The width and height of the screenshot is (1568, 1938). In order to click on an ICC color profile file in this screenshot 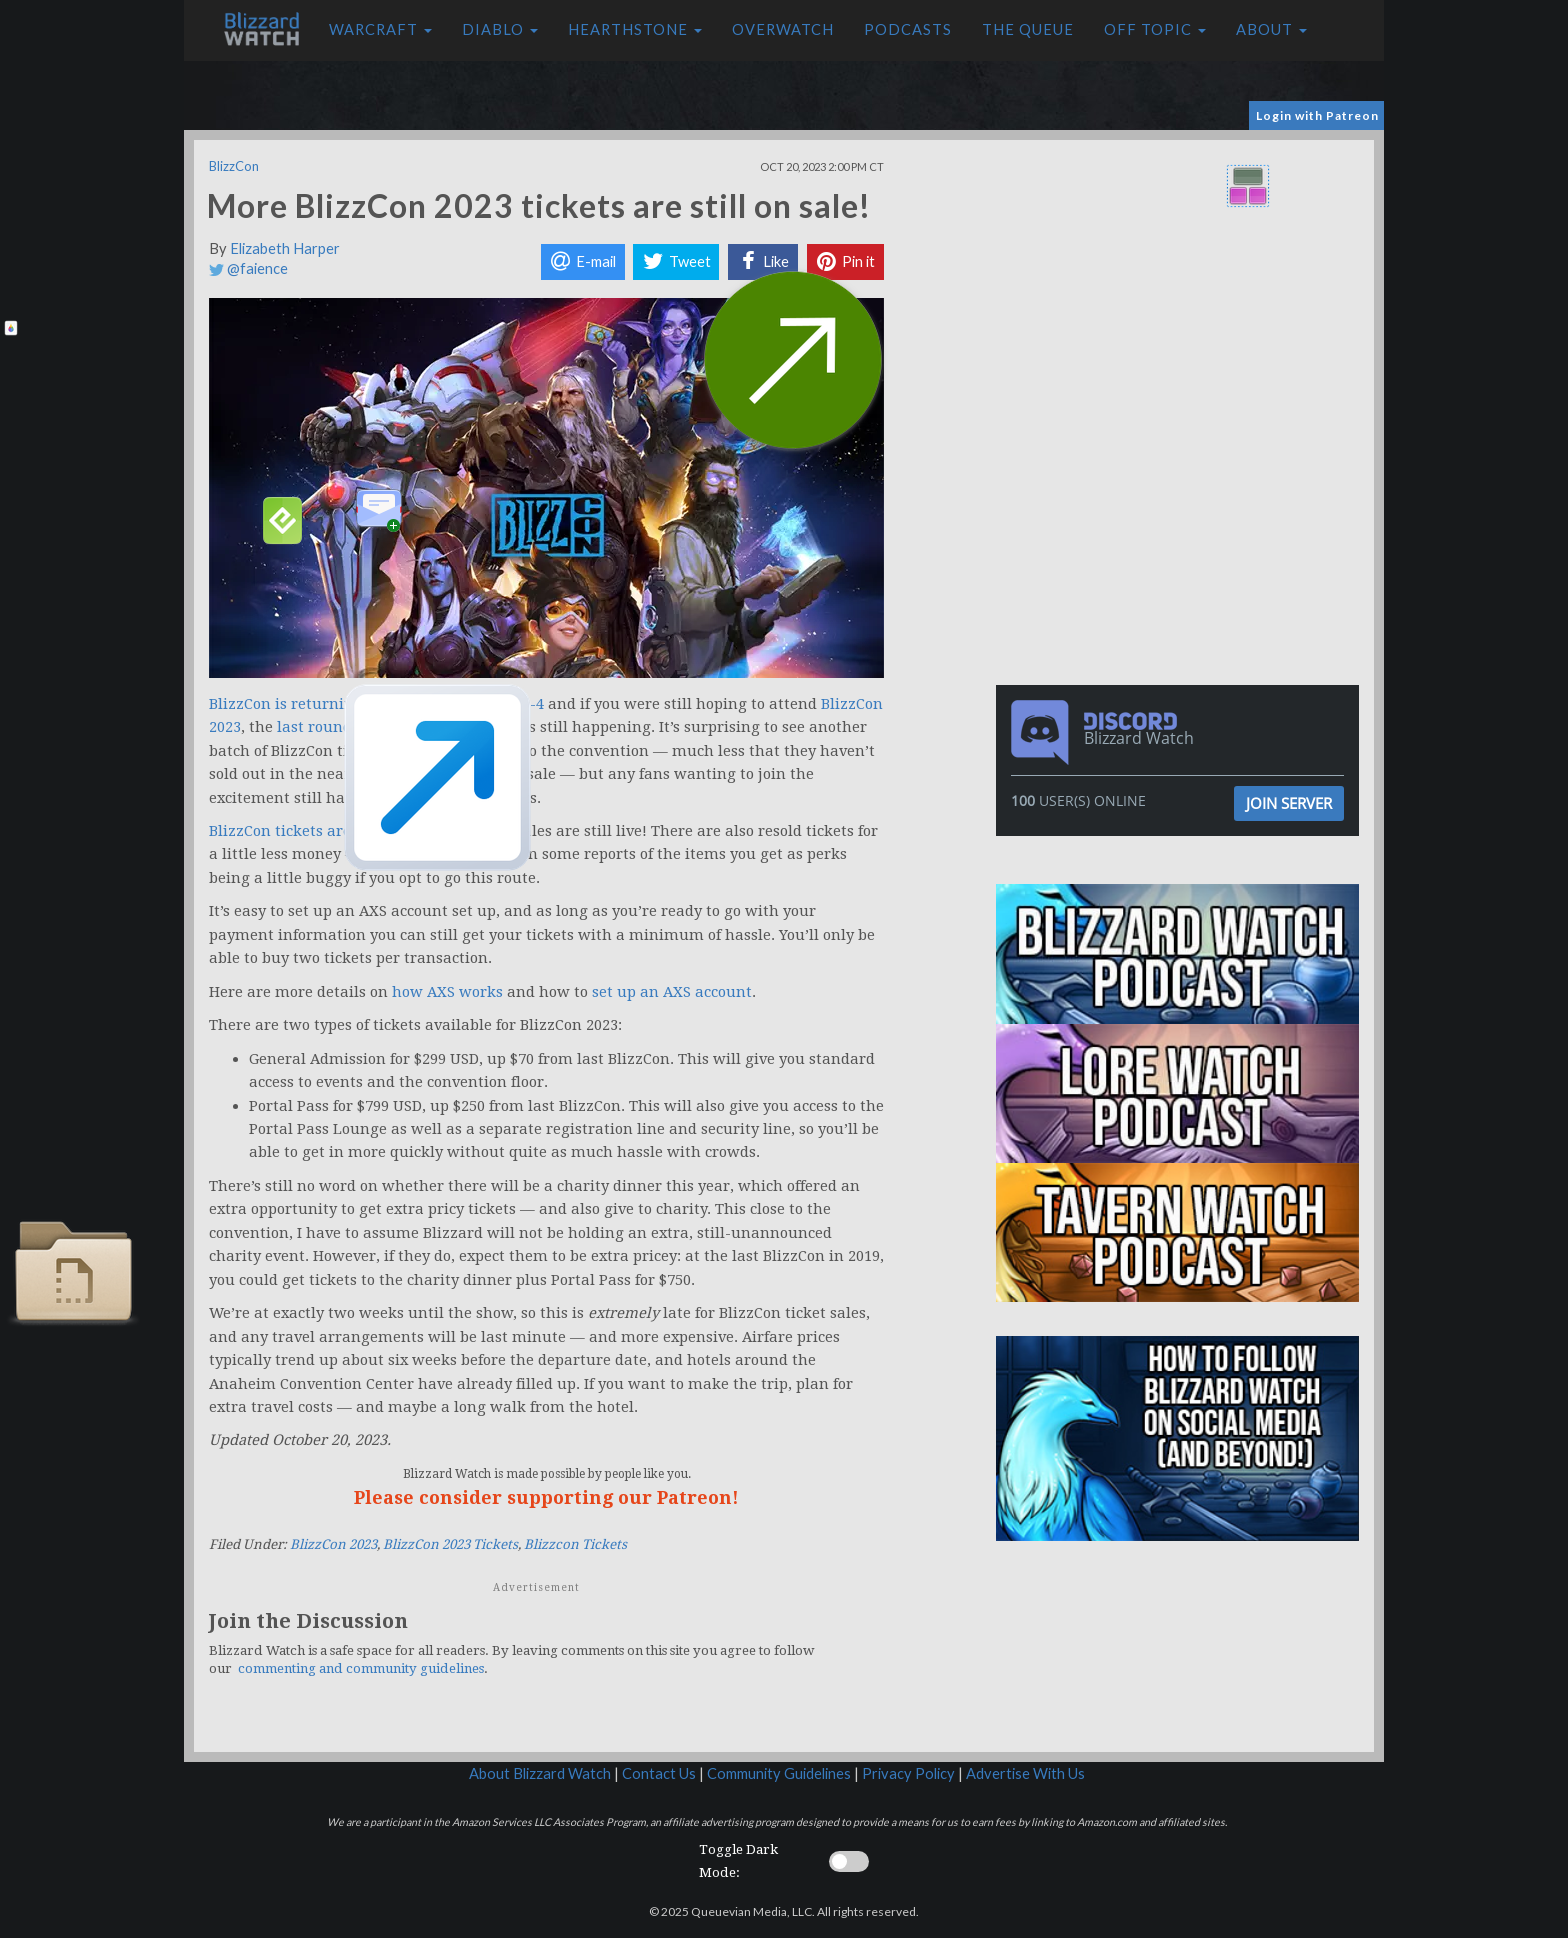, I will do `click(11, 328)`.